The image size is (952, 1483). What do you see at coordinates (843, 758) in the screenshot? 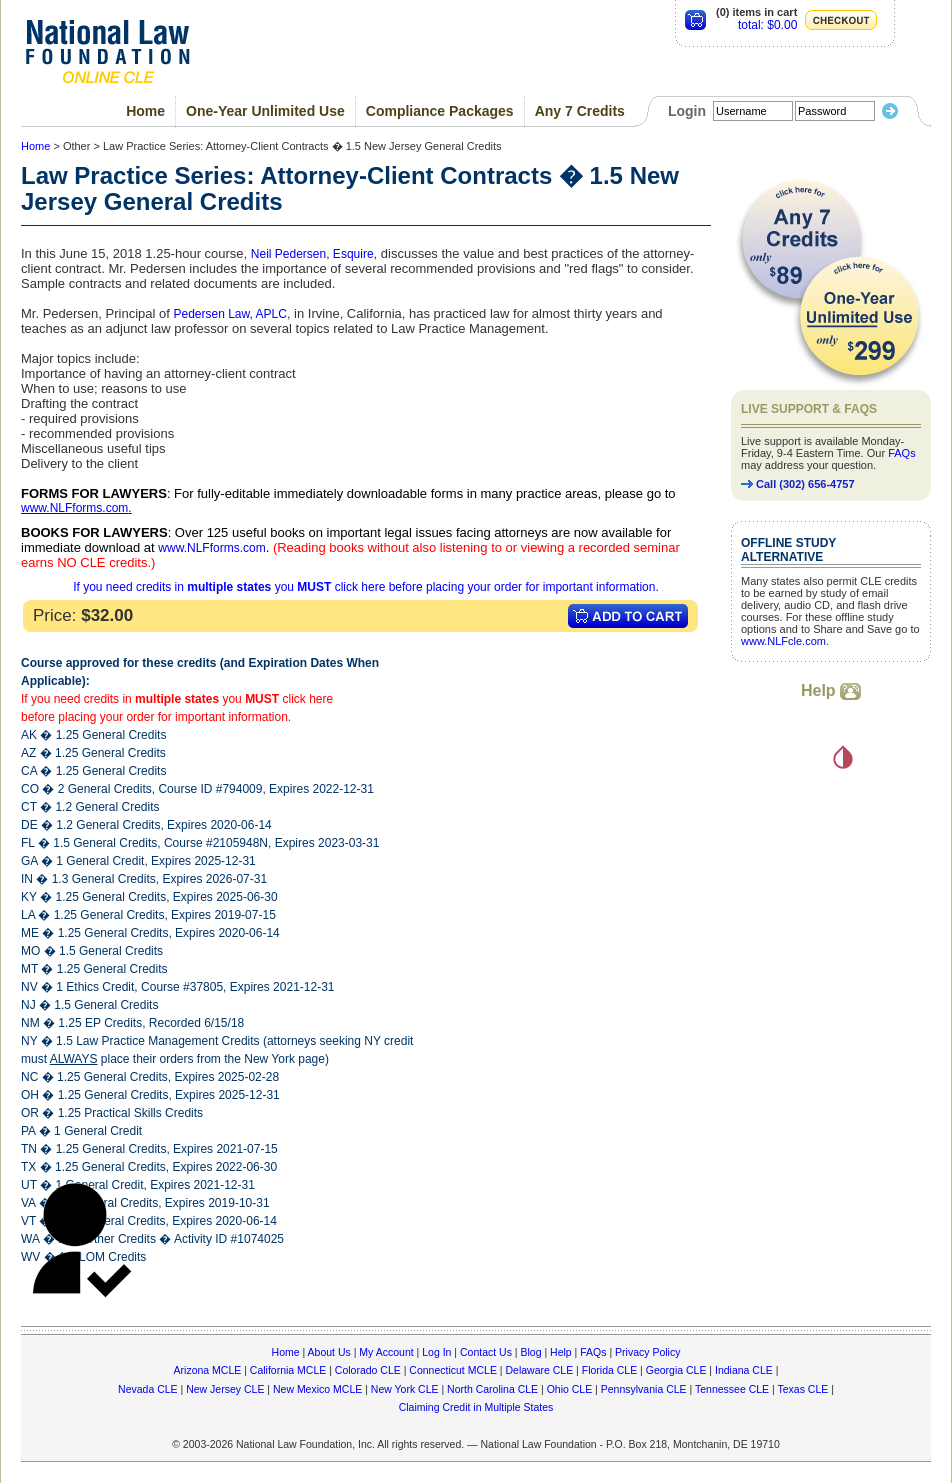
I see `adjust contrast settings` at bounding box center [843, 758].